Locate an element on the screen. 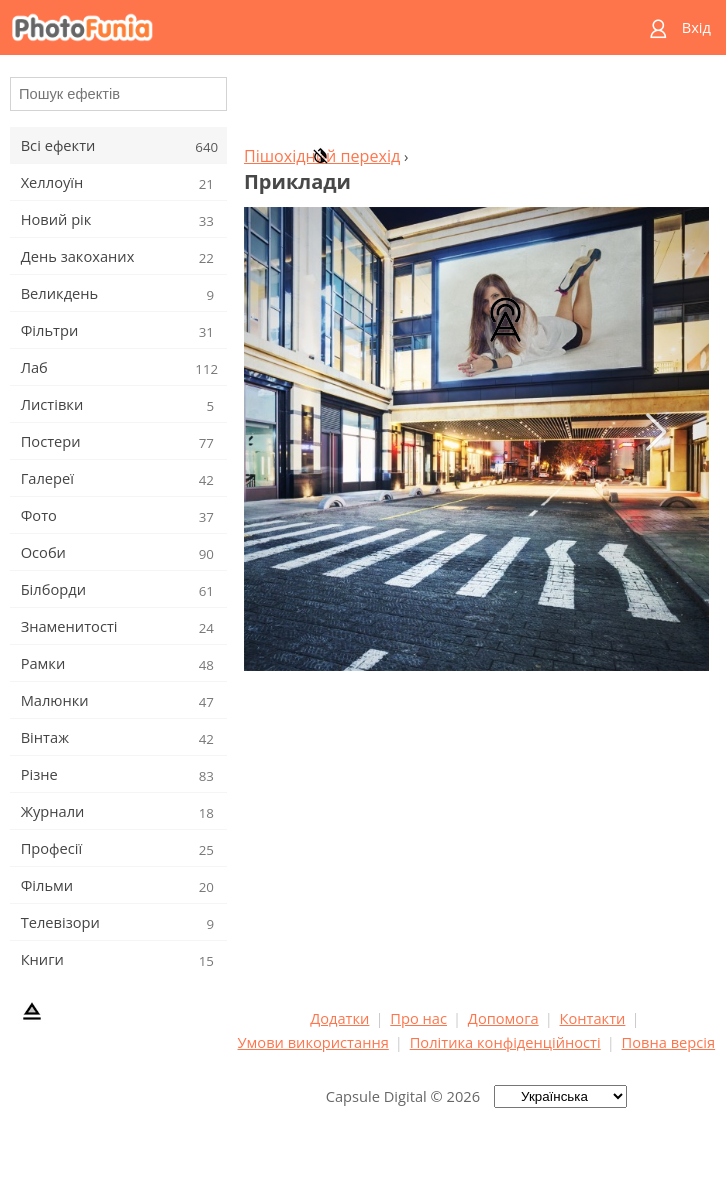 The height and width of the screenshot is (1188, 726). eject removable media or disc is located at coordinates (32, 1011).